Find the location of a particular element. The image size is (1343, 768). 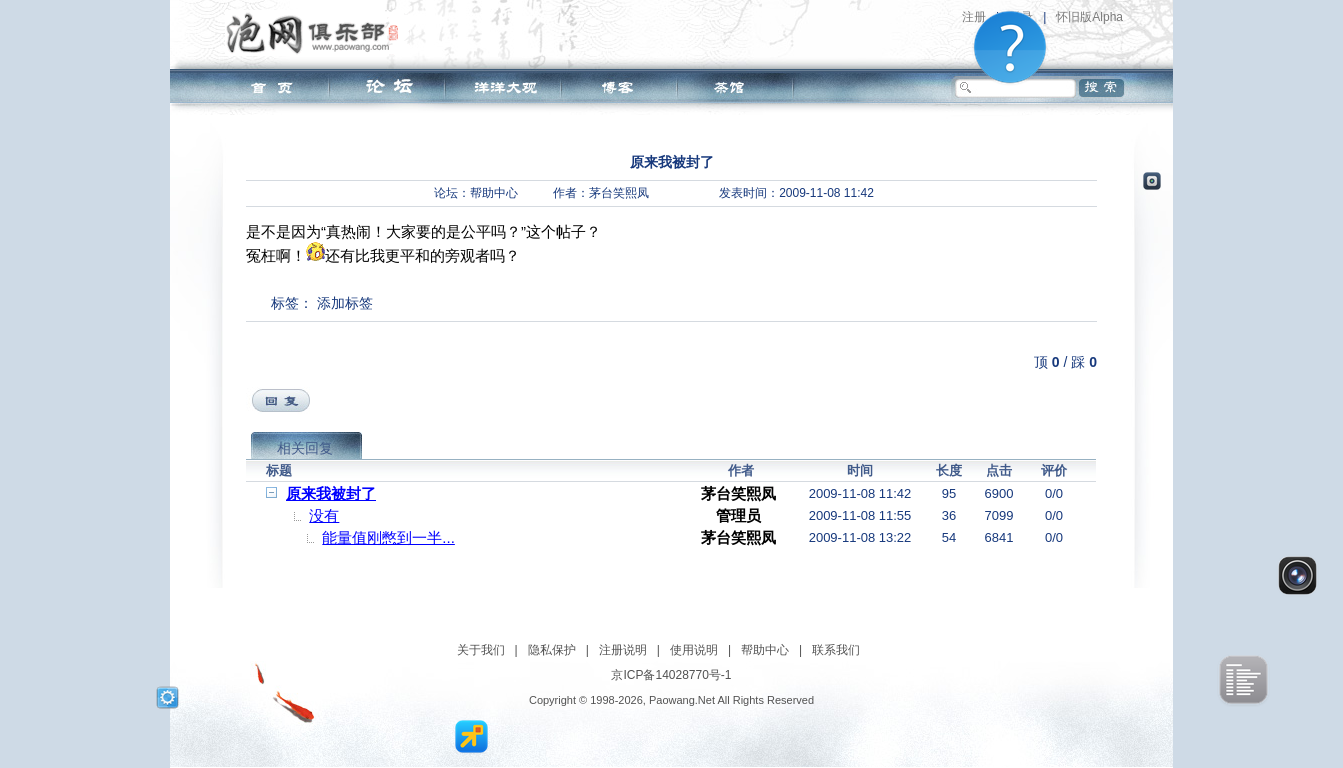

access help documentation is located at coordinates (1010, 47).